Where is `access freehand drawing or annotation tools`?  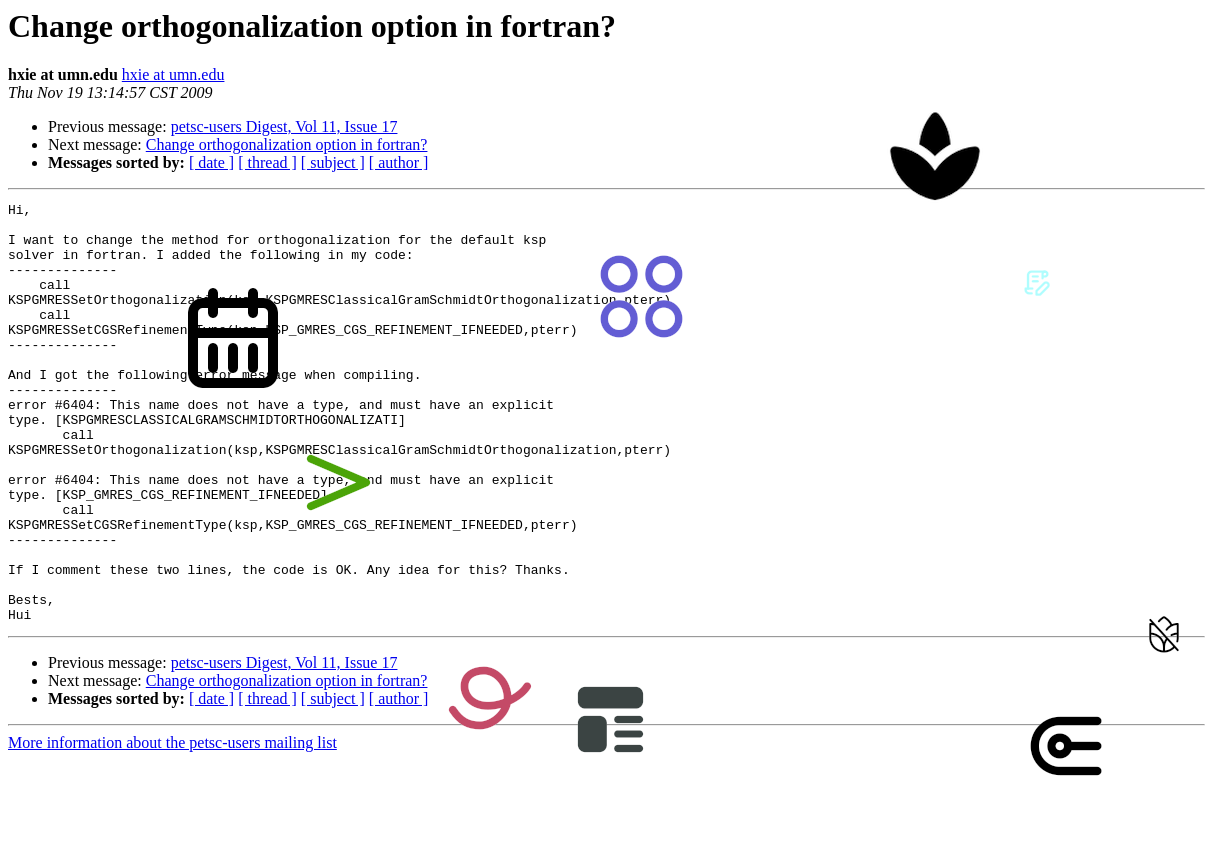
access freehand drawing or annotation tools is located at coordinates (488, 698).